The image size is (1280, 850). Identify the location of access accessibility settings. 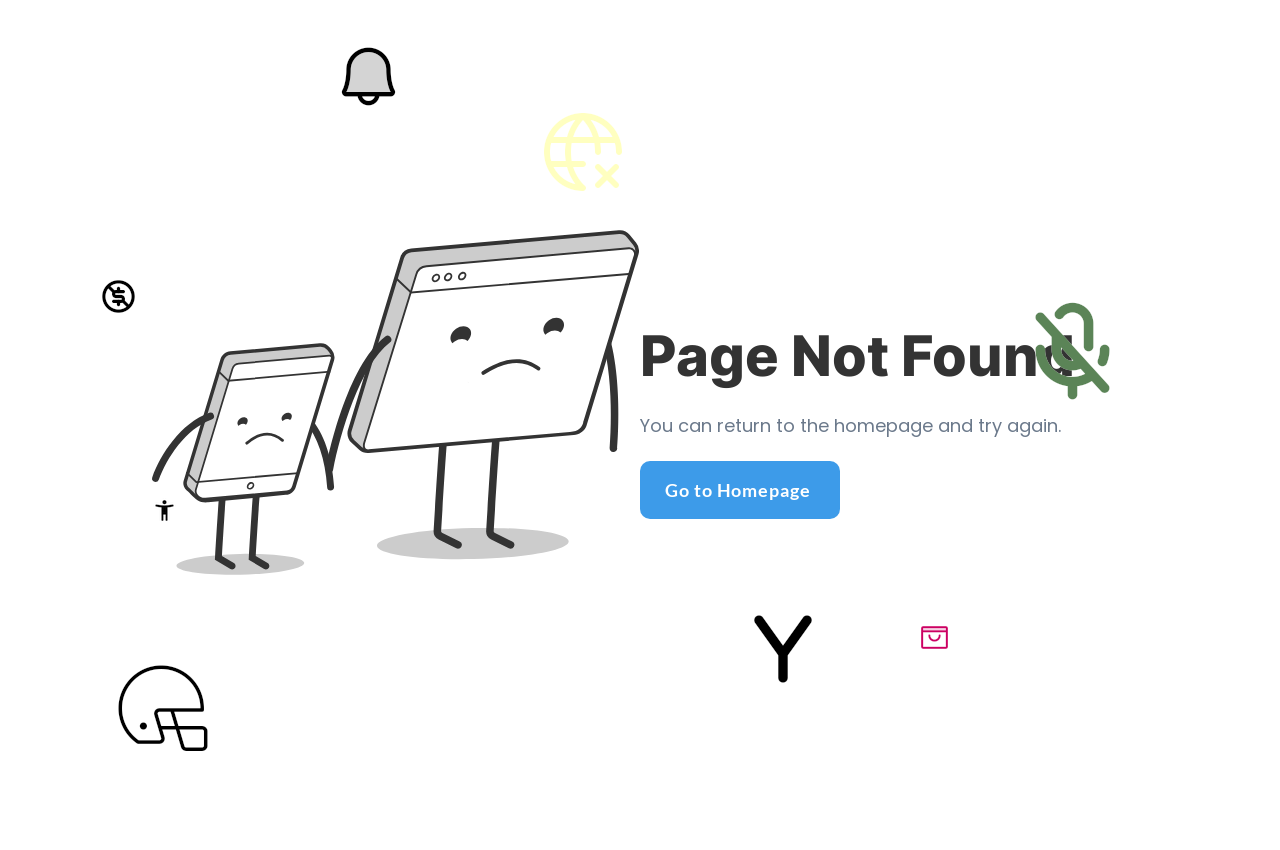
(164, 510).